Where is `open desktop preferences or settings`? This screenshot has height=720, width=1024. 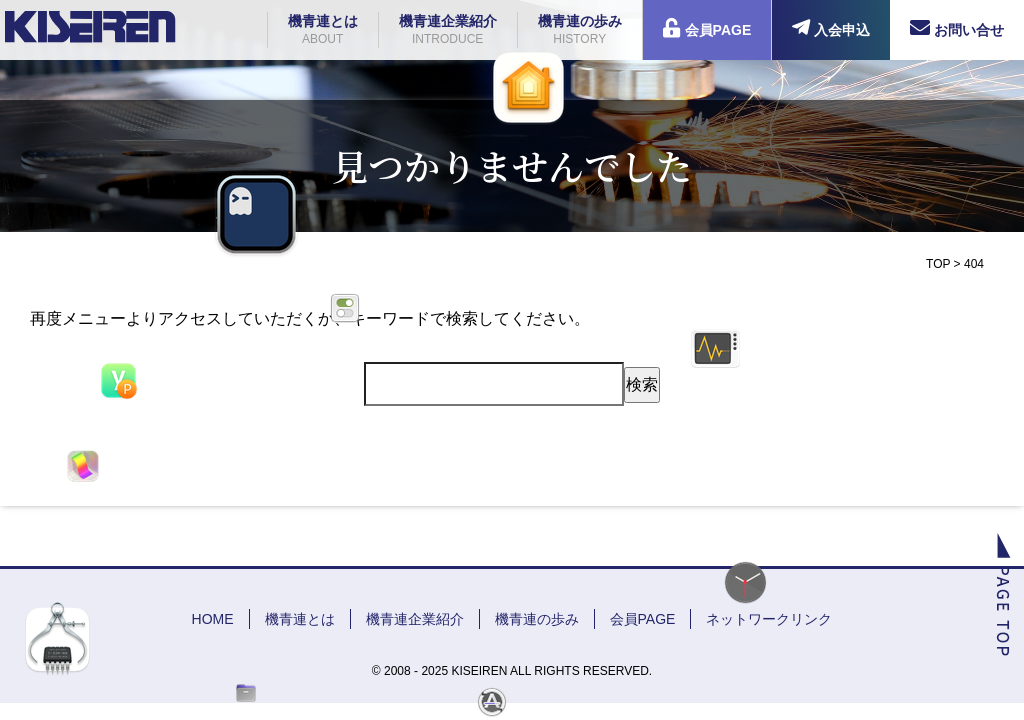
open desktop preferences or settings is located at coordinates (345, 308).